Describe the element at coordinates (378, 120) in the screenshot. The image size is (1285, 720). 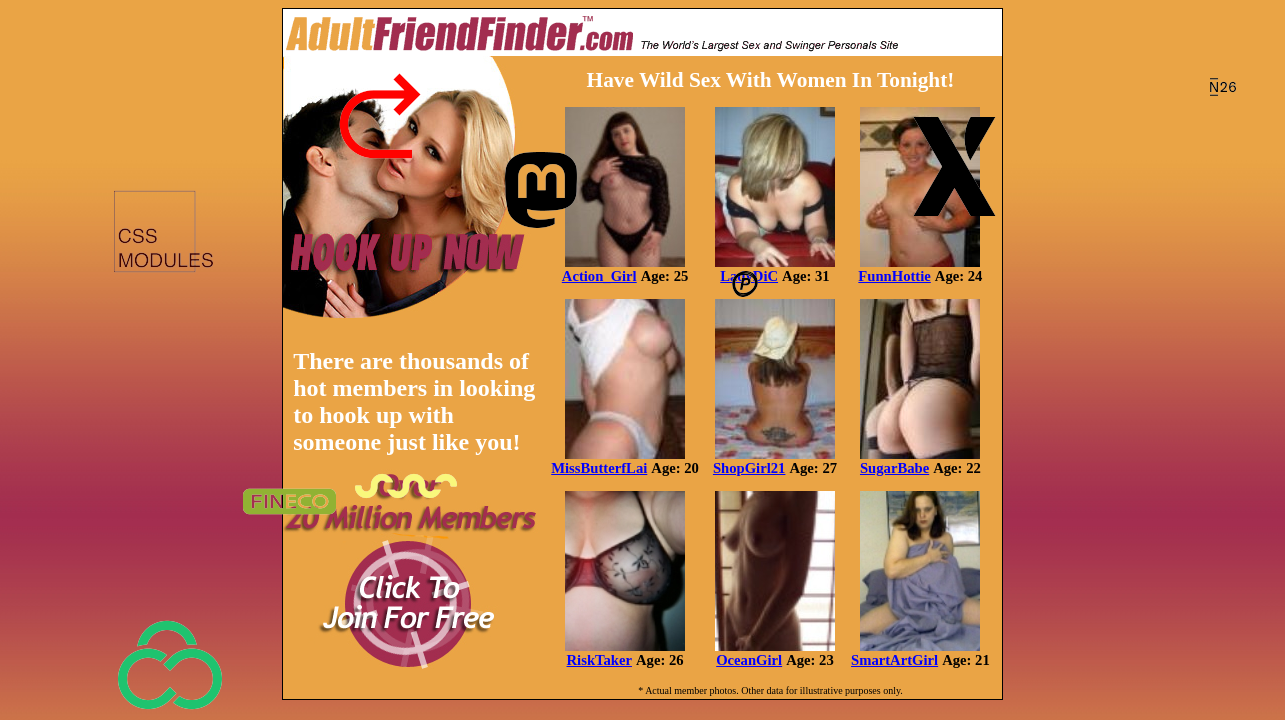
I see `redo last action` at that location.